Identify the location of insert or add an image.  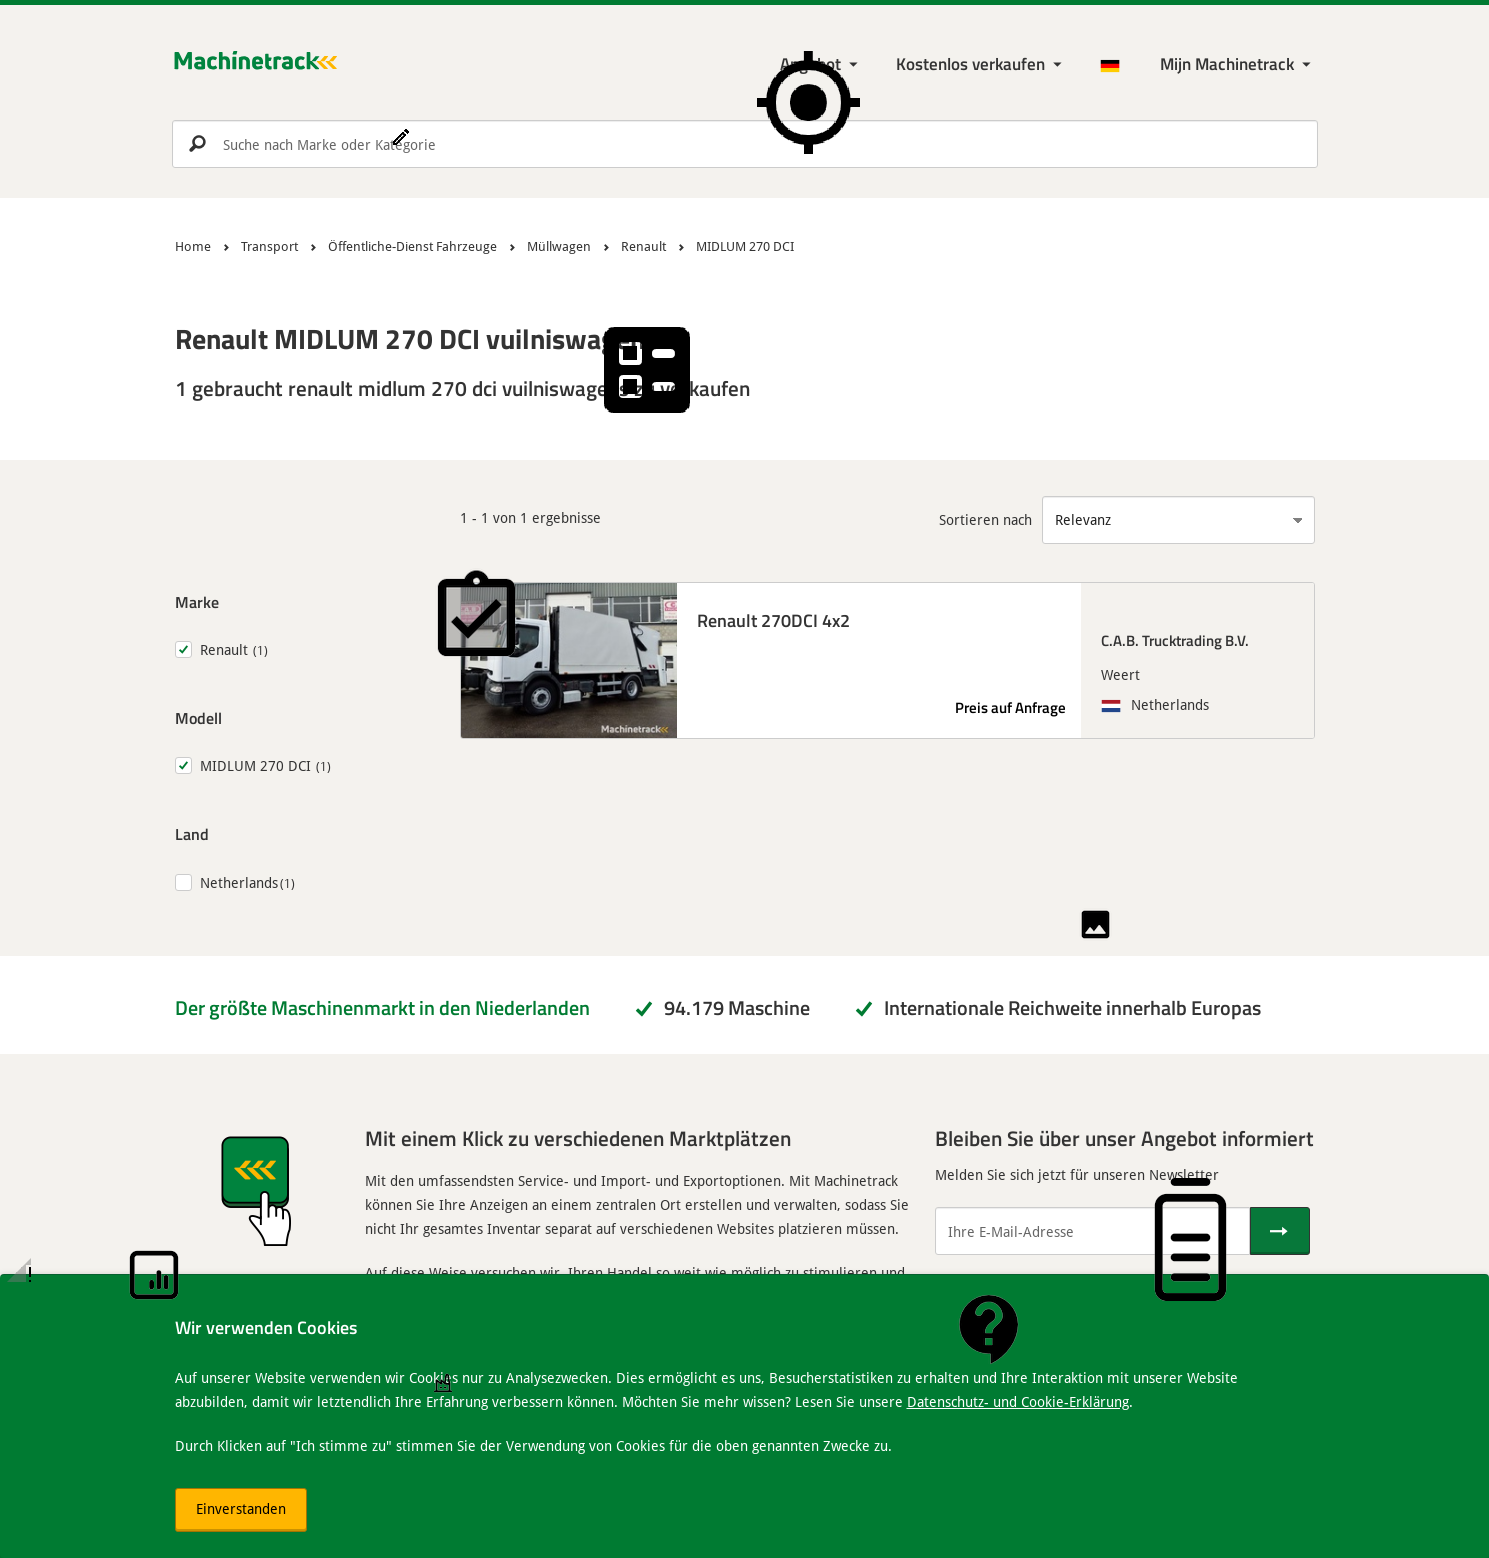
(1095, 924).